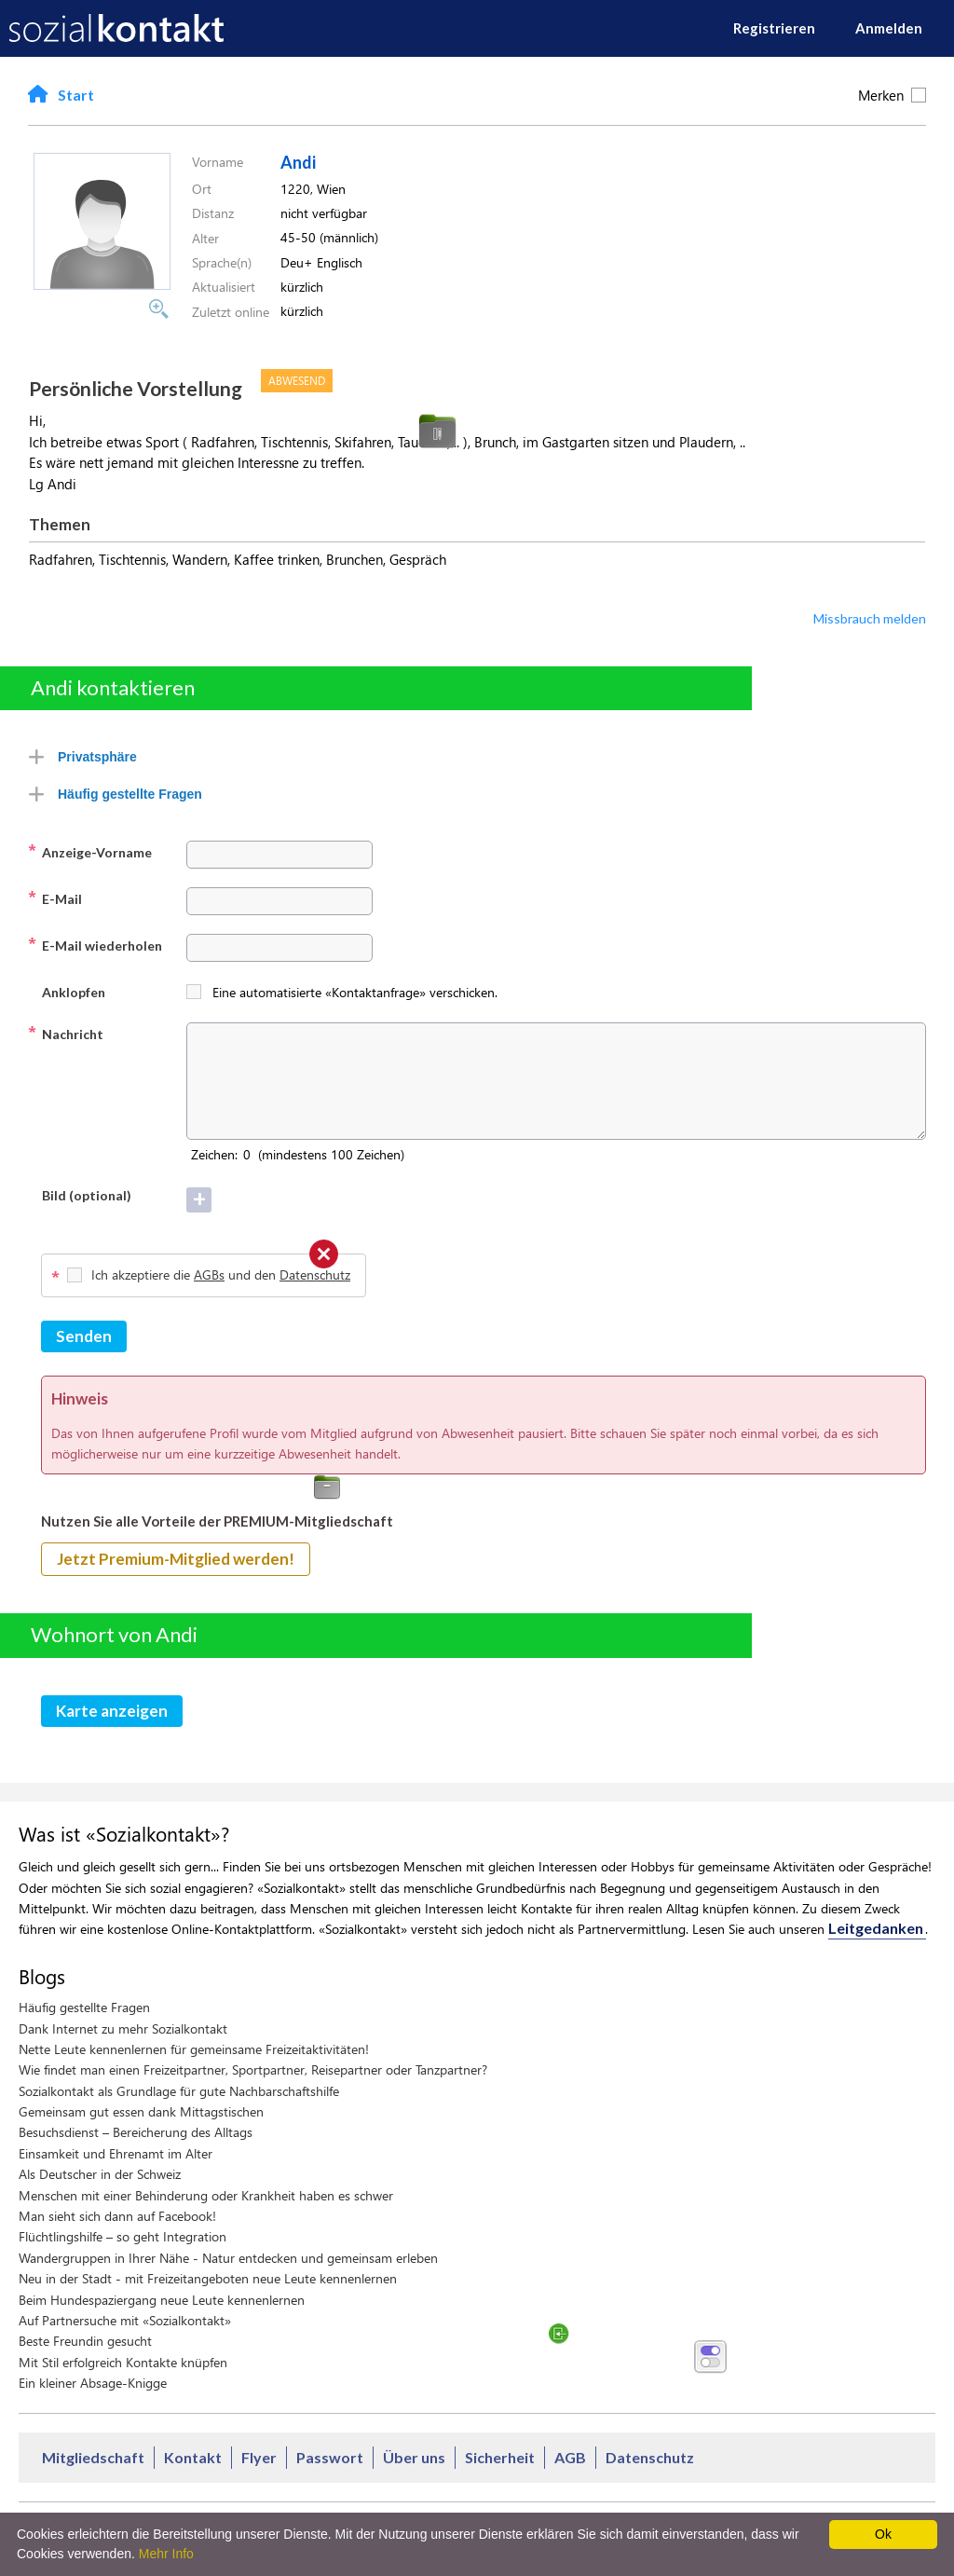 The image size is (954, 2576). I want to click on open the nautilus file manager, so click(327, 1487).